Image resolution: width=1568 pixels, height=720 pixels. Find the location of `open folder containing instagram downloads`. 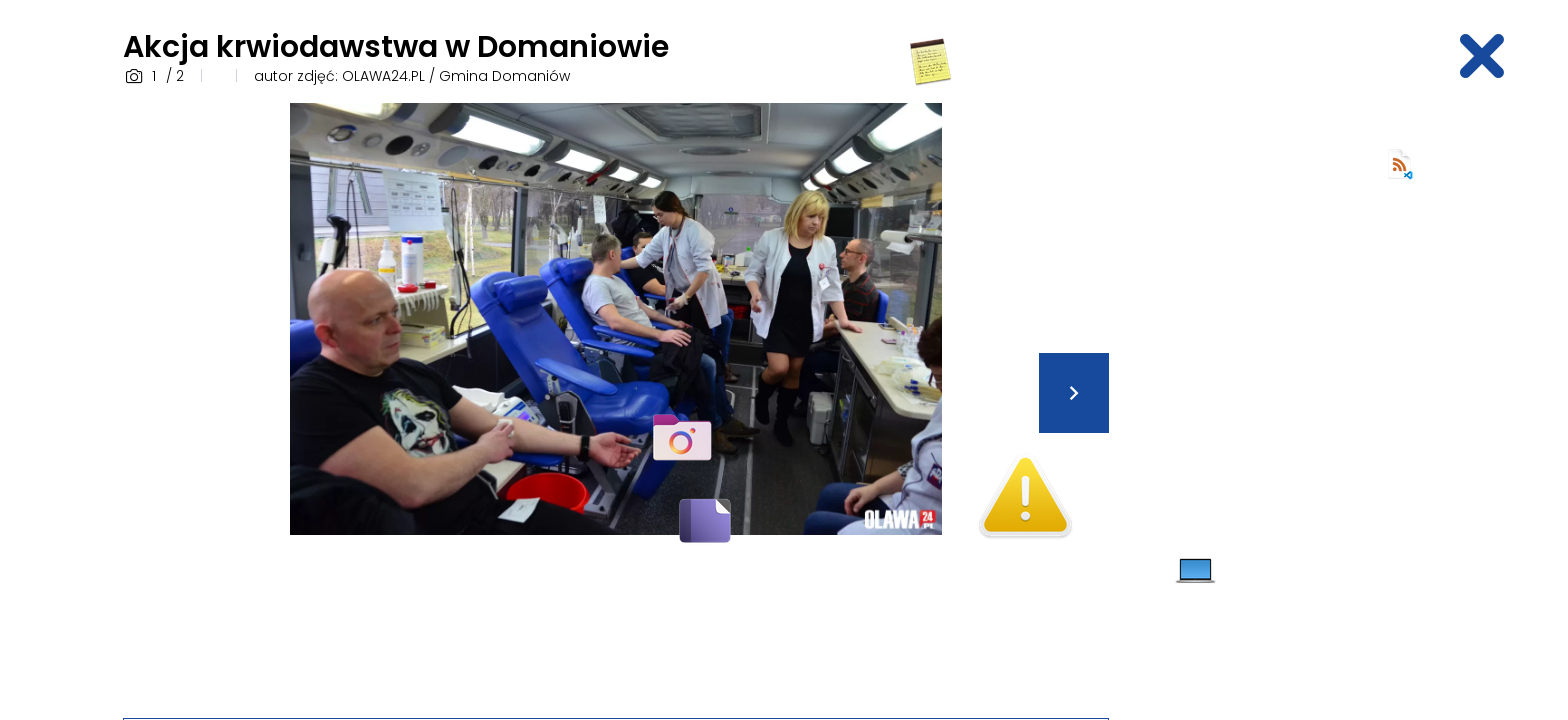

open folder containing instagram downloads is located at coordinates (682, 439).